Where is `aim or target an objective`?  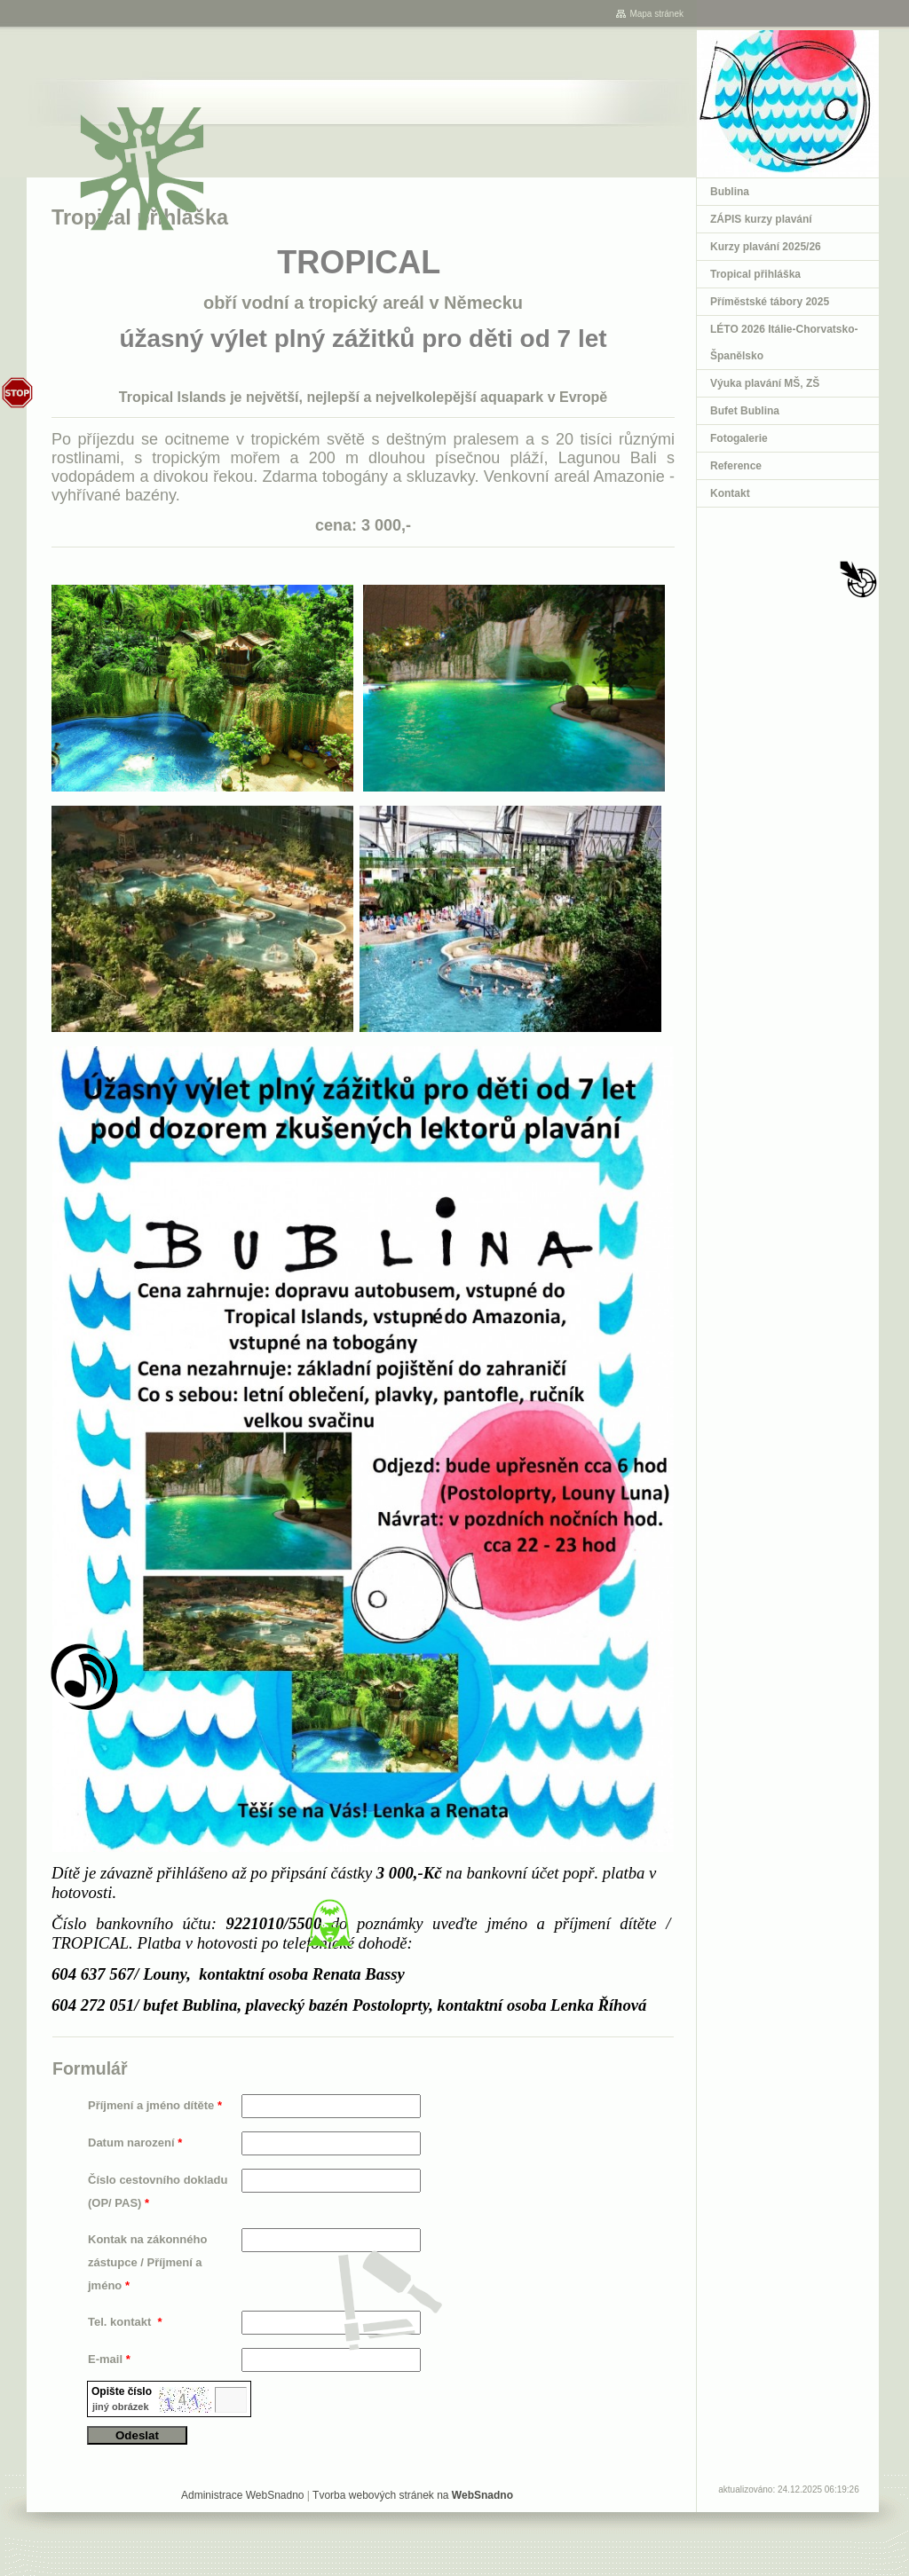 aim or target an objective is located at coordinates (858, 579).